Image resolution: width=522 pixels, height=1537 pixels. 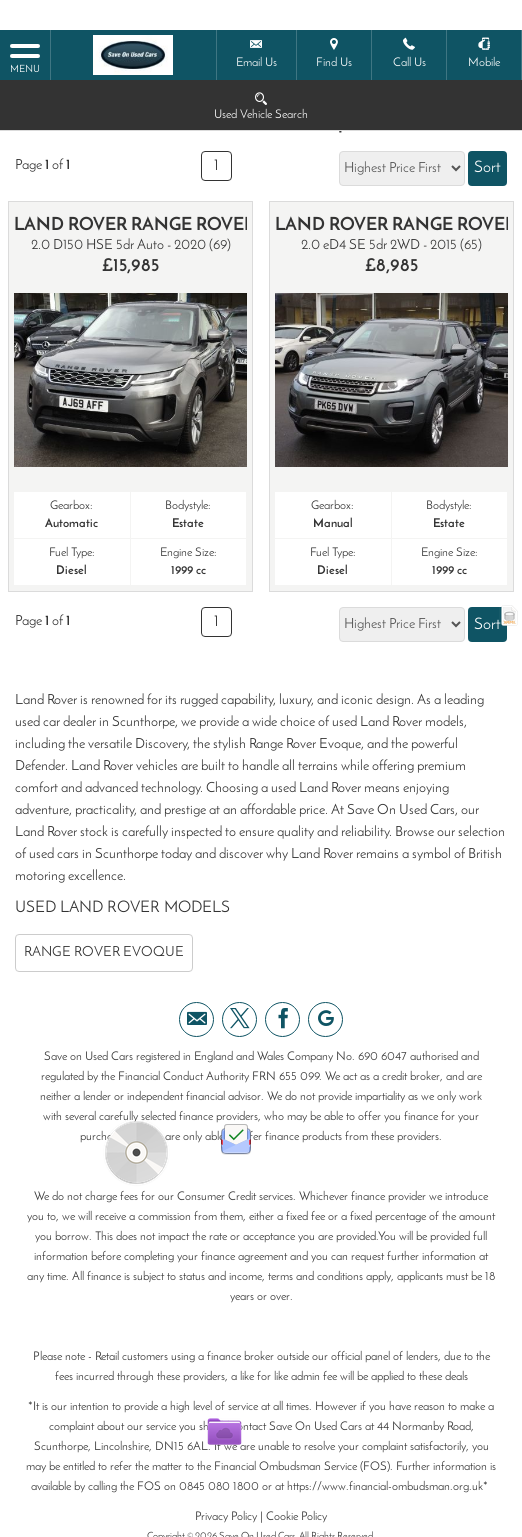 What do you see at coordinates (136, 1152) in the screenshot?
I see `audio CD or optical media device` at bounding box center [136, 1152].